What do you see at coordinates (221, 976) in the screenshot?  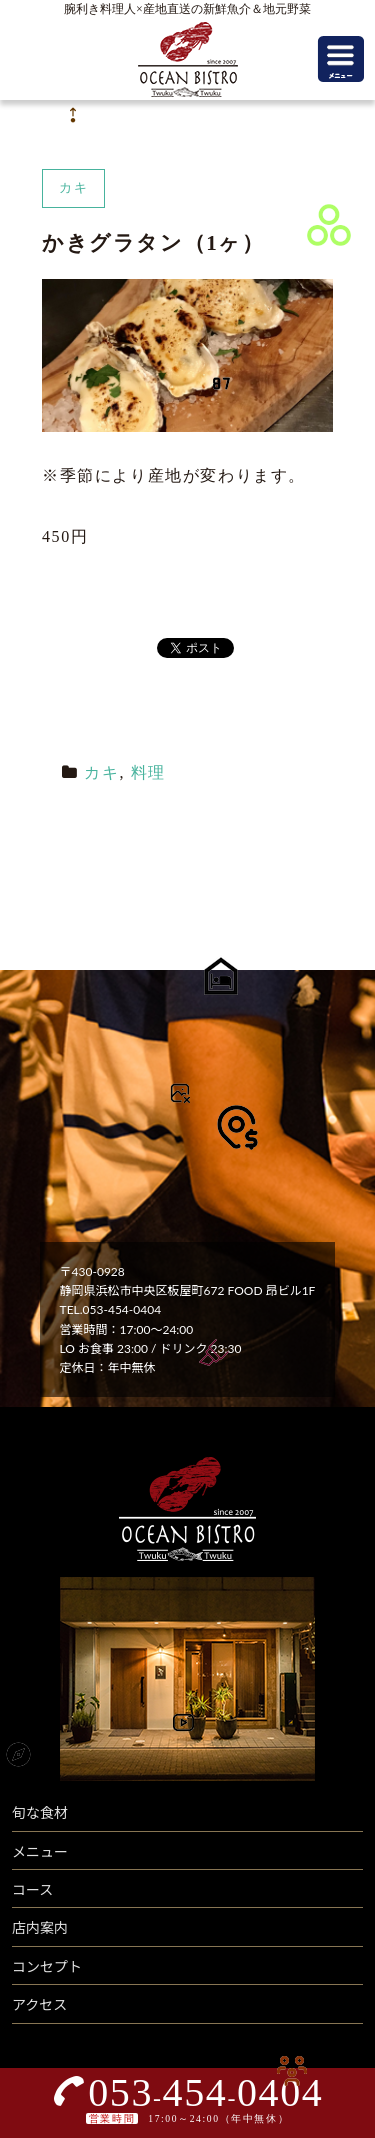 I see `find nearby overnight shelters or accommodations` at bounding box center [221, 976].